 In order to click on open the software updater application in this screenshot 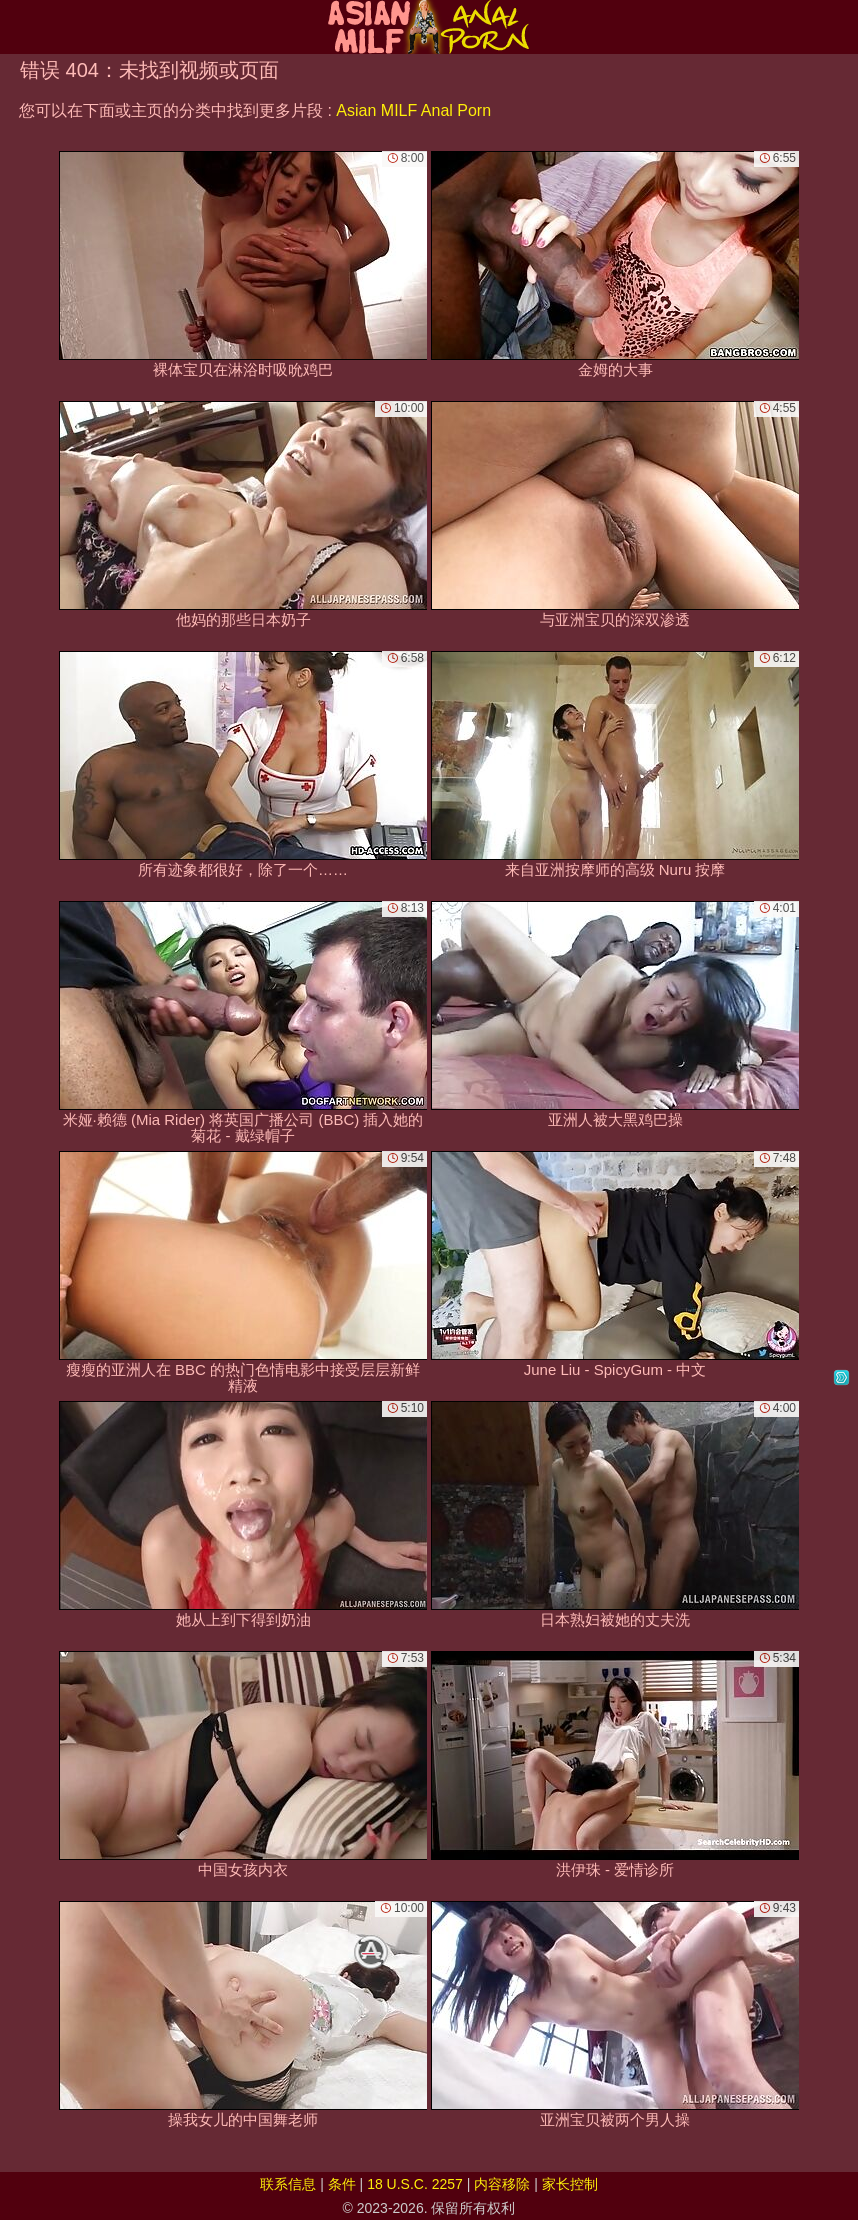, I will do `click(371, 1952)`.